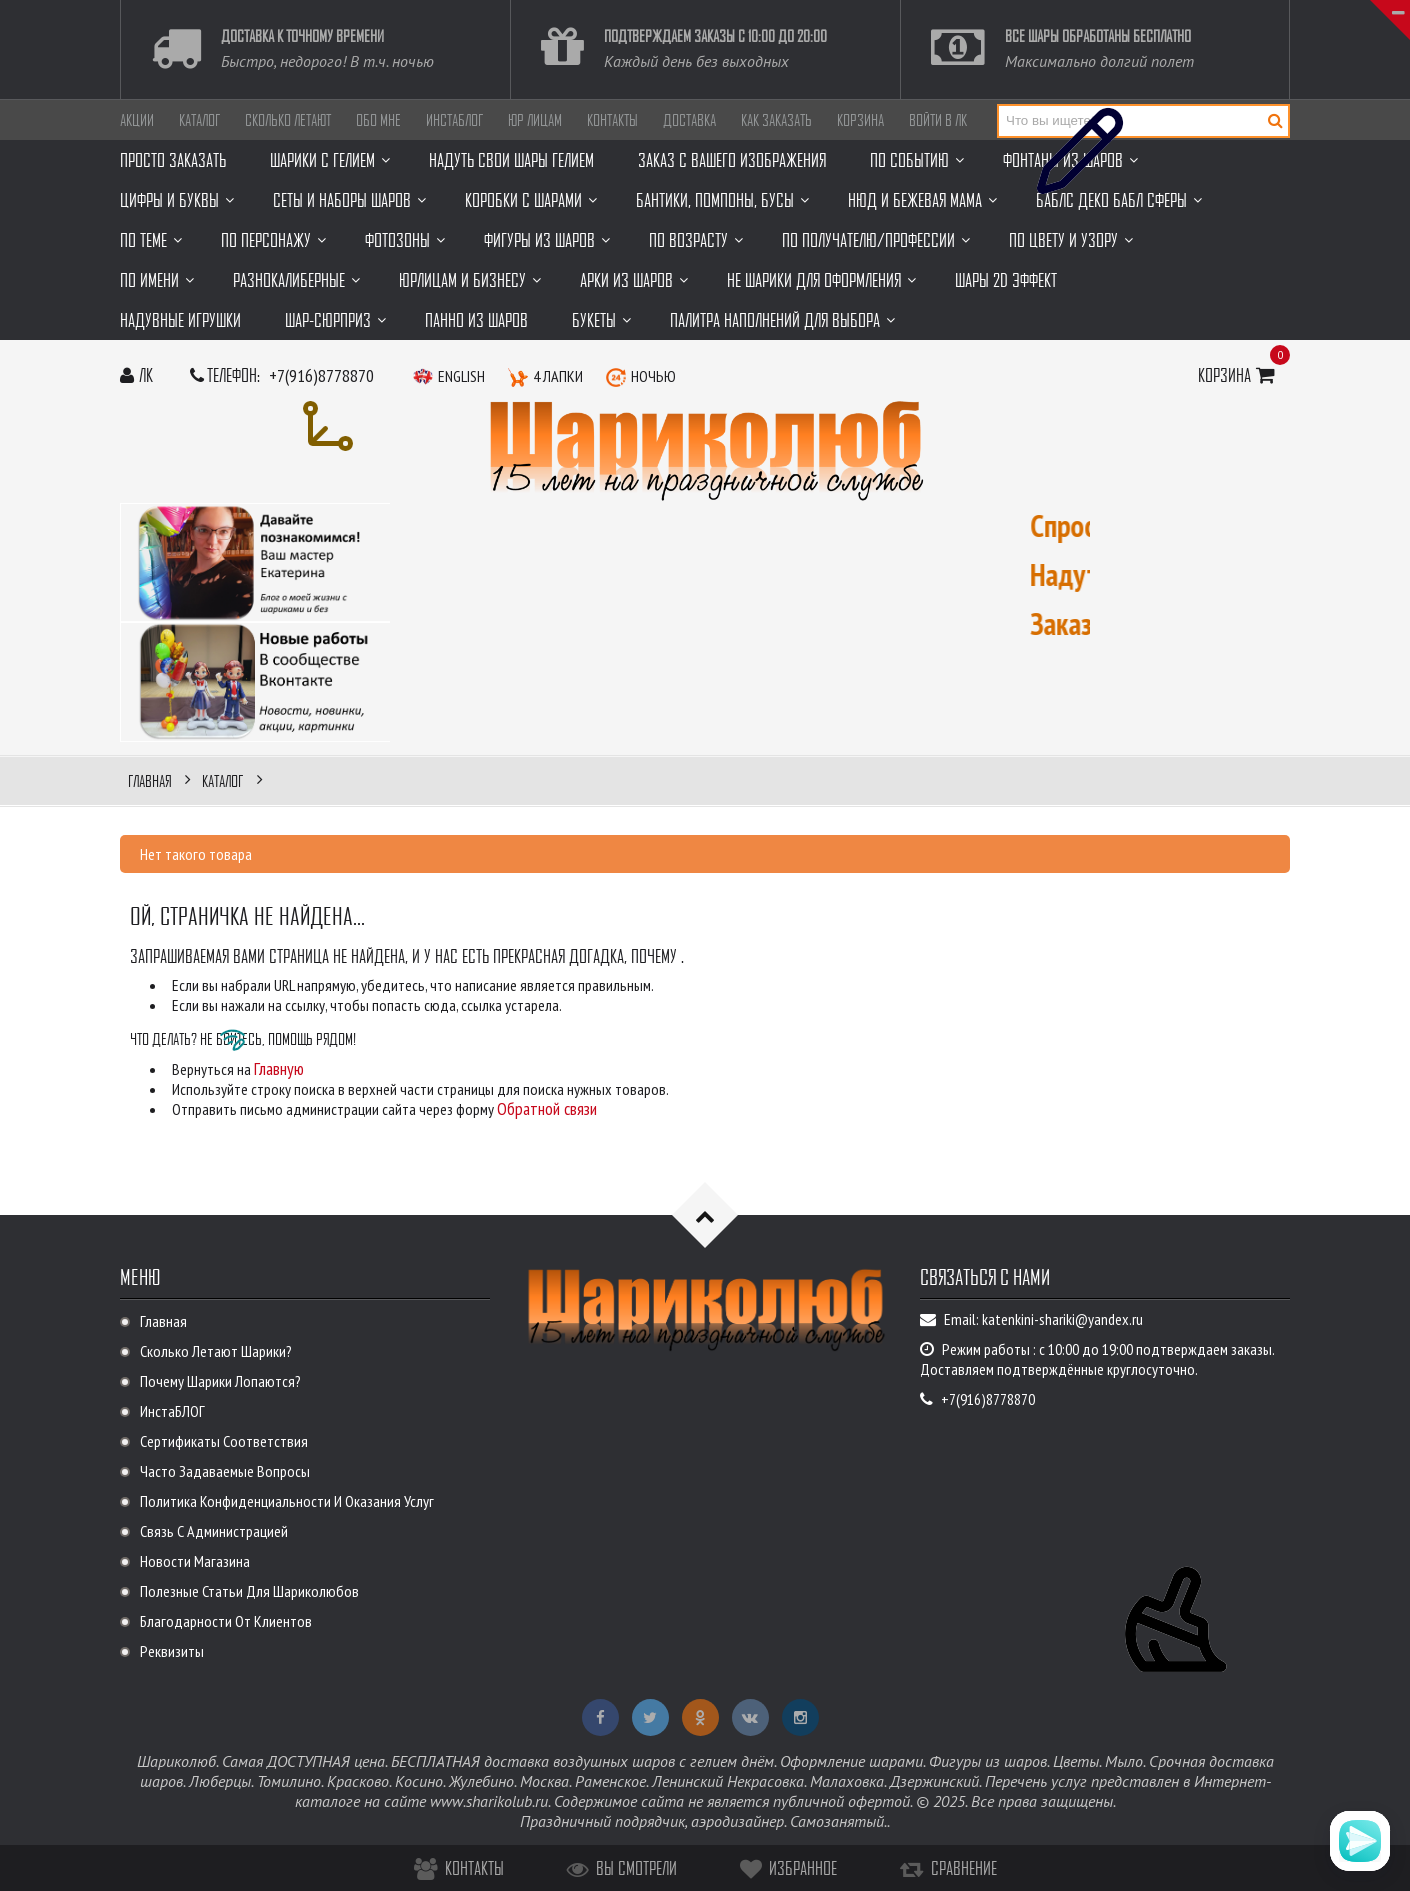 Image resolution: width=1410 pixels, height=1891 pixels. What do you see at coordinates (328, 426) in the screenshot?
I see `adjust 3d scale or dimensions` at bounding box center [328, 426].